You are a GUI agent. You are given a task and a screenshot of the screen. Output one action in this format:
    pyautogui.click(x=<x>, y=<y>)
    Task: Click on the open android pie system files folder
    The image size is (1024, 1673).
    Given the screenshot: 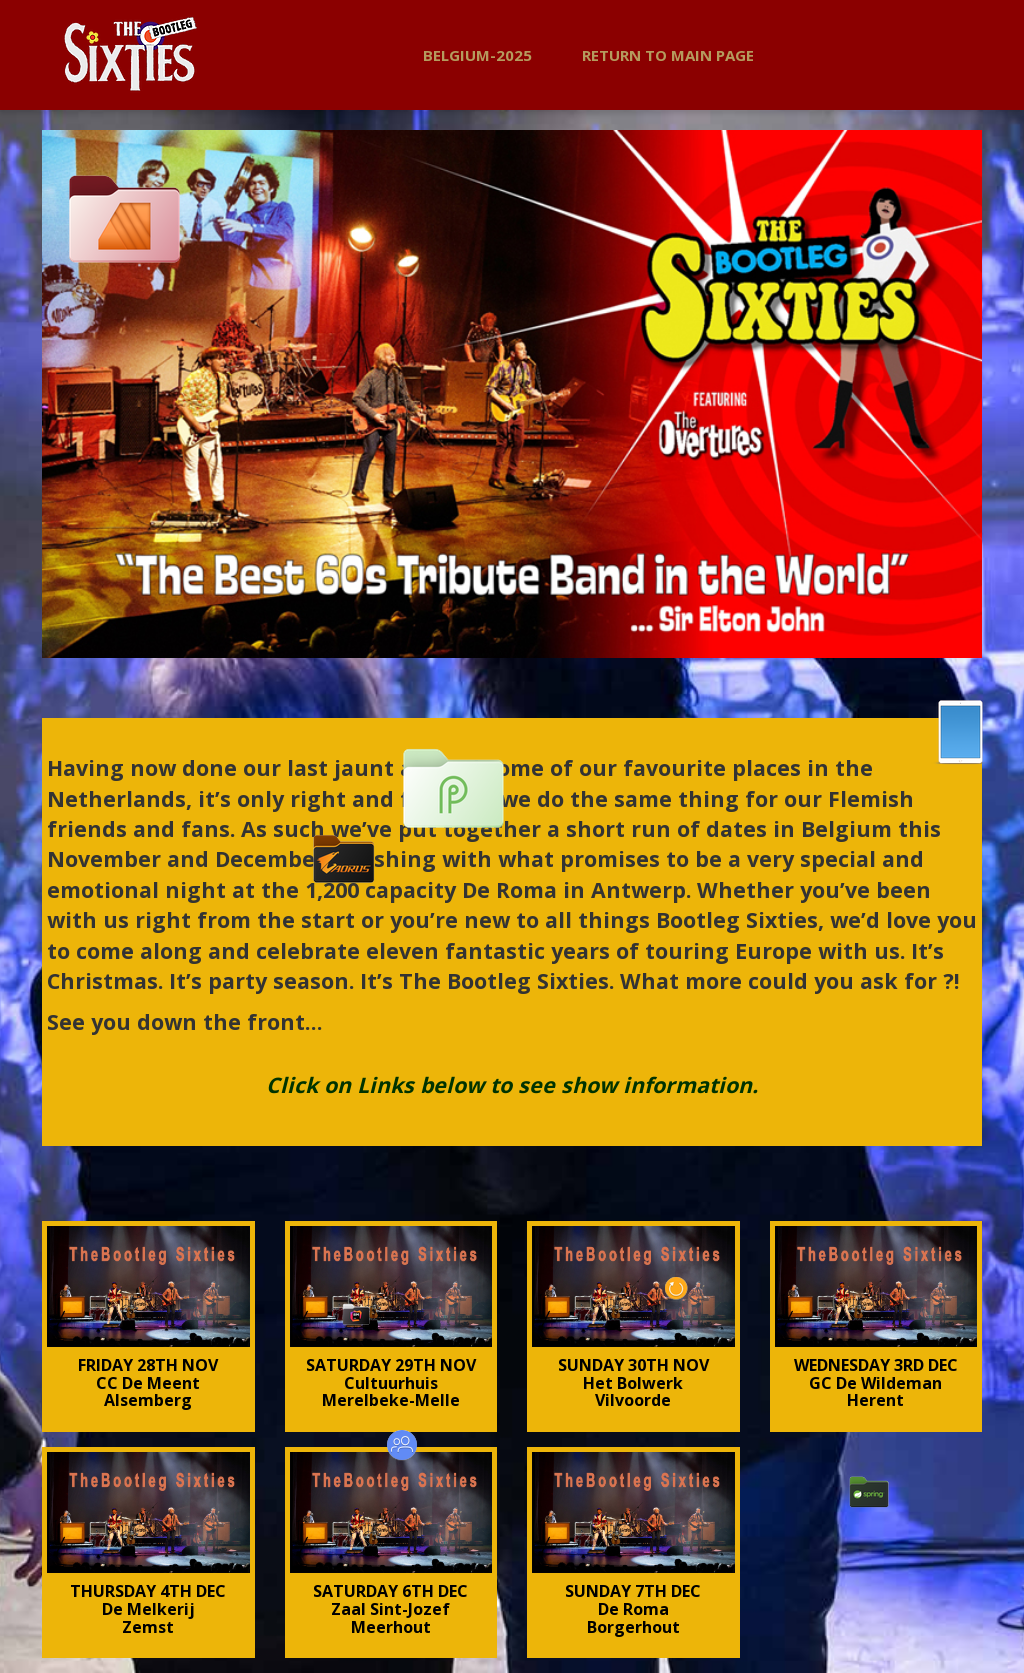 What is the action you would take?
    pyautogui.click(x=453, y=791)
    